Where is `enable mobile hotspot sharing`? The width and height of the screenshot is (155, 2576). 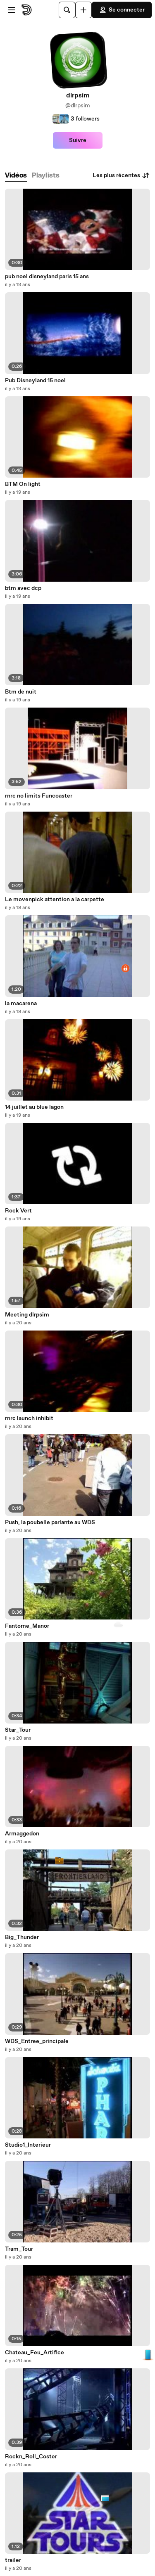 enable mobile hotspot sharing is located at coordinates (148, 2355).